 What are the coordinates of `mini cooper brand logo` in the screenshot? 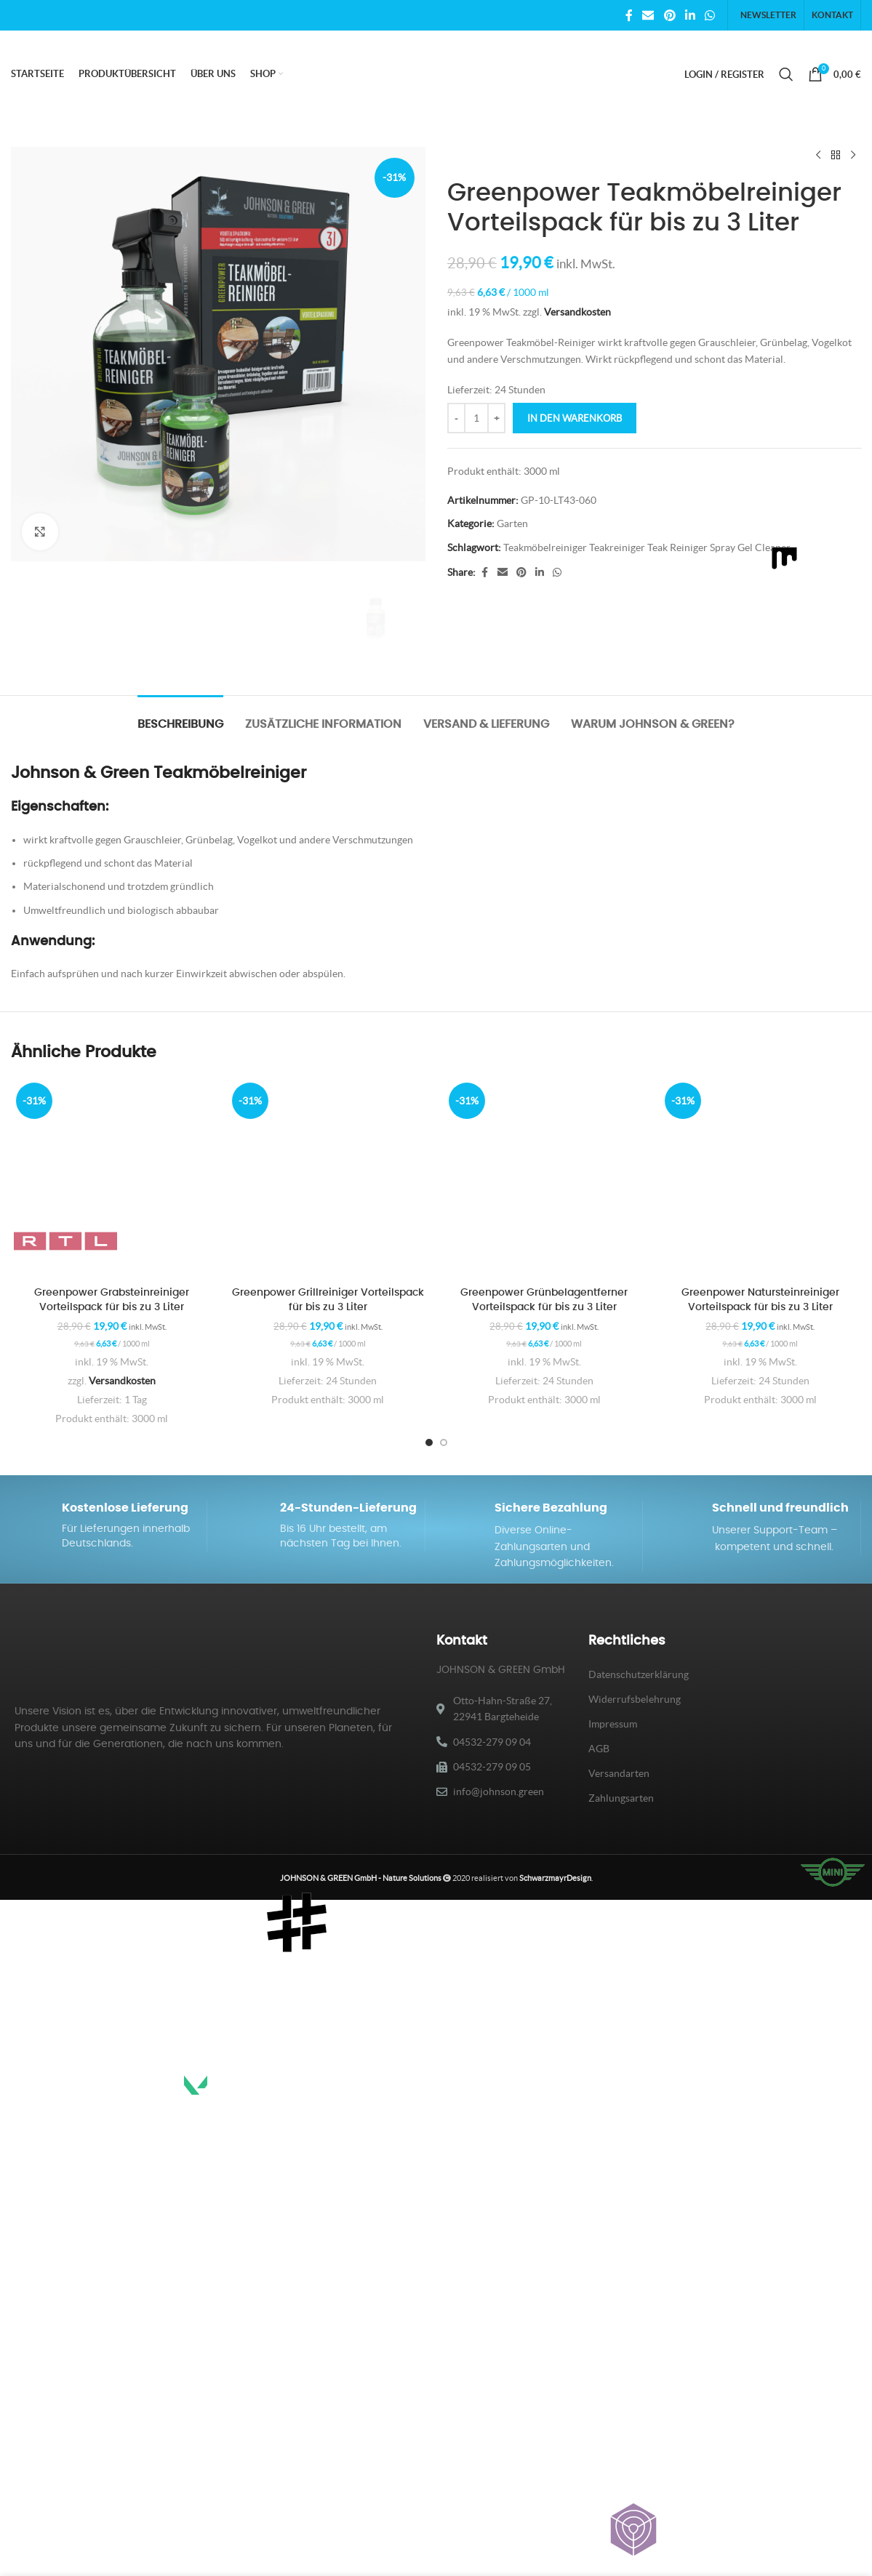 It's located at (833, 1872).